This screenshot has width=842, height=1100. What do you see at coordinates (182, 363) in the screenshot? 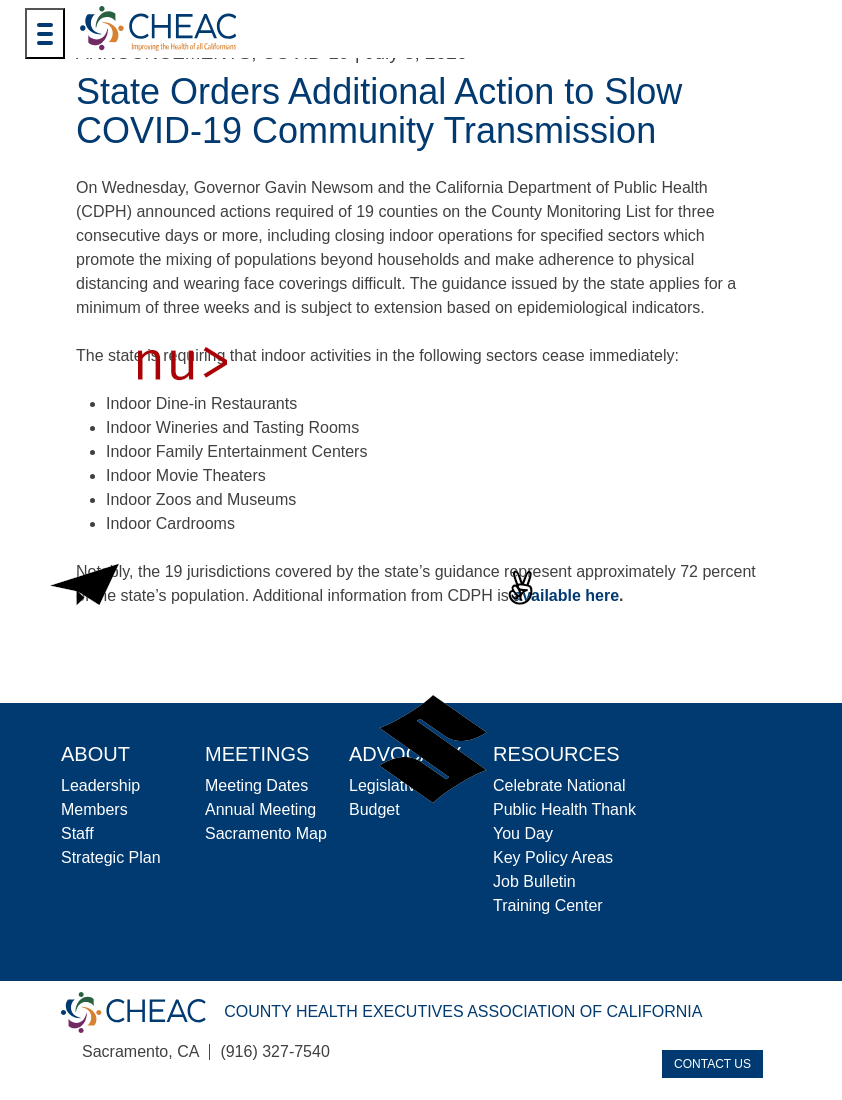
I see `nushell application logo` at bounding box center [182, 363].